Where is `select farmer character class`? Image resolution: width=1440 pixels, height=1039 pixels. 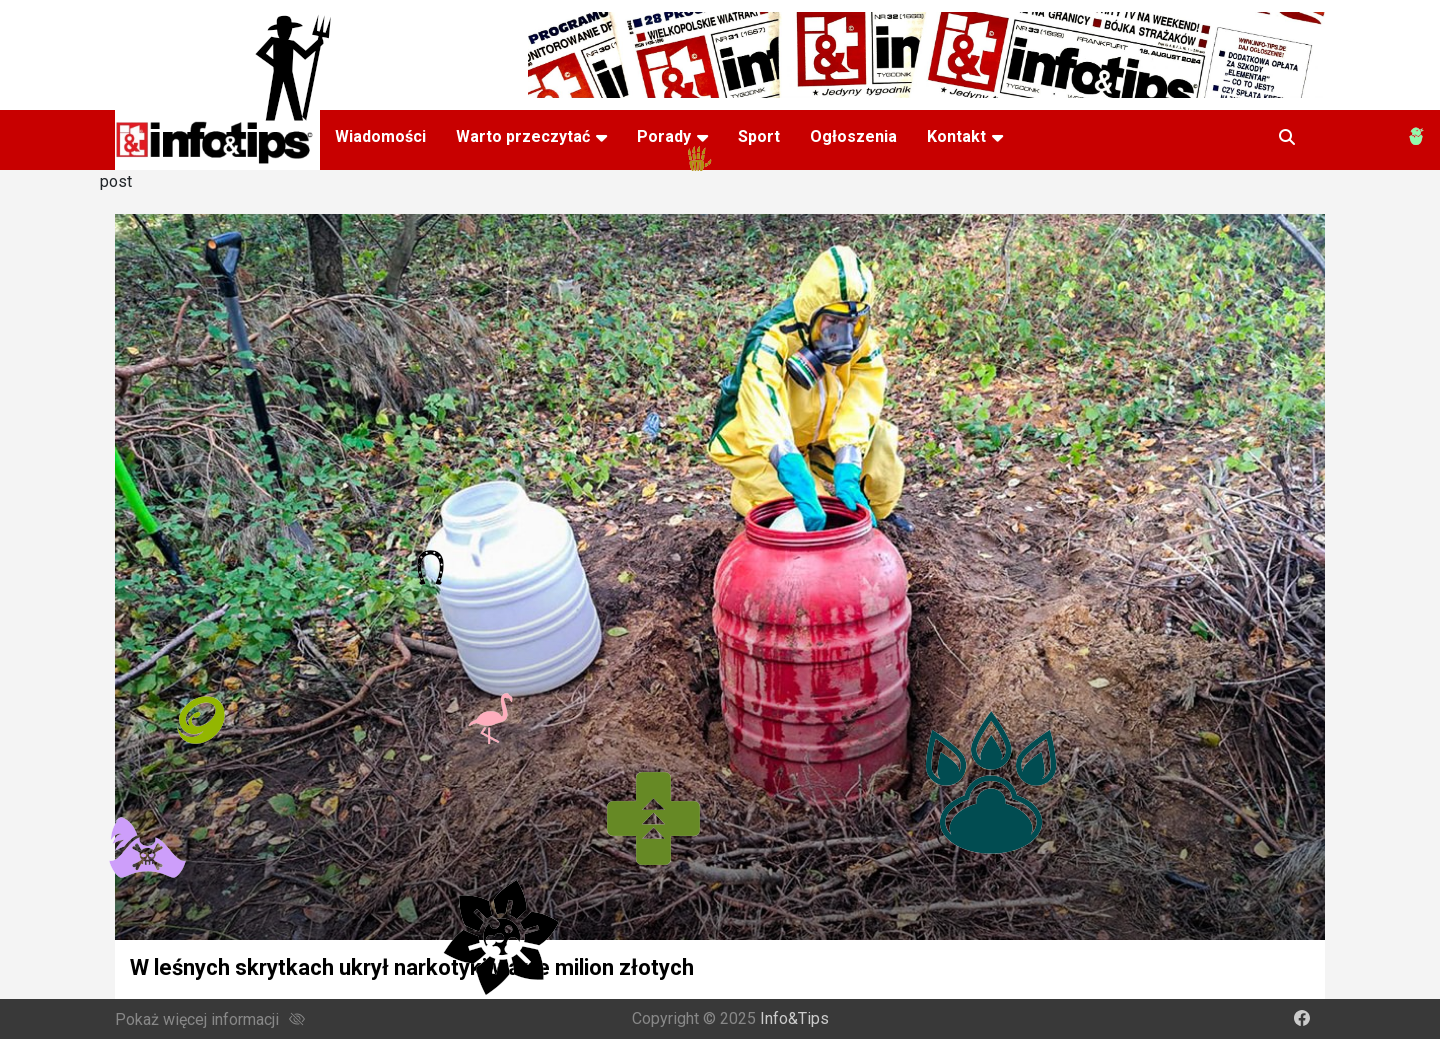
select farmer character class is located at coordinates (290, 68).